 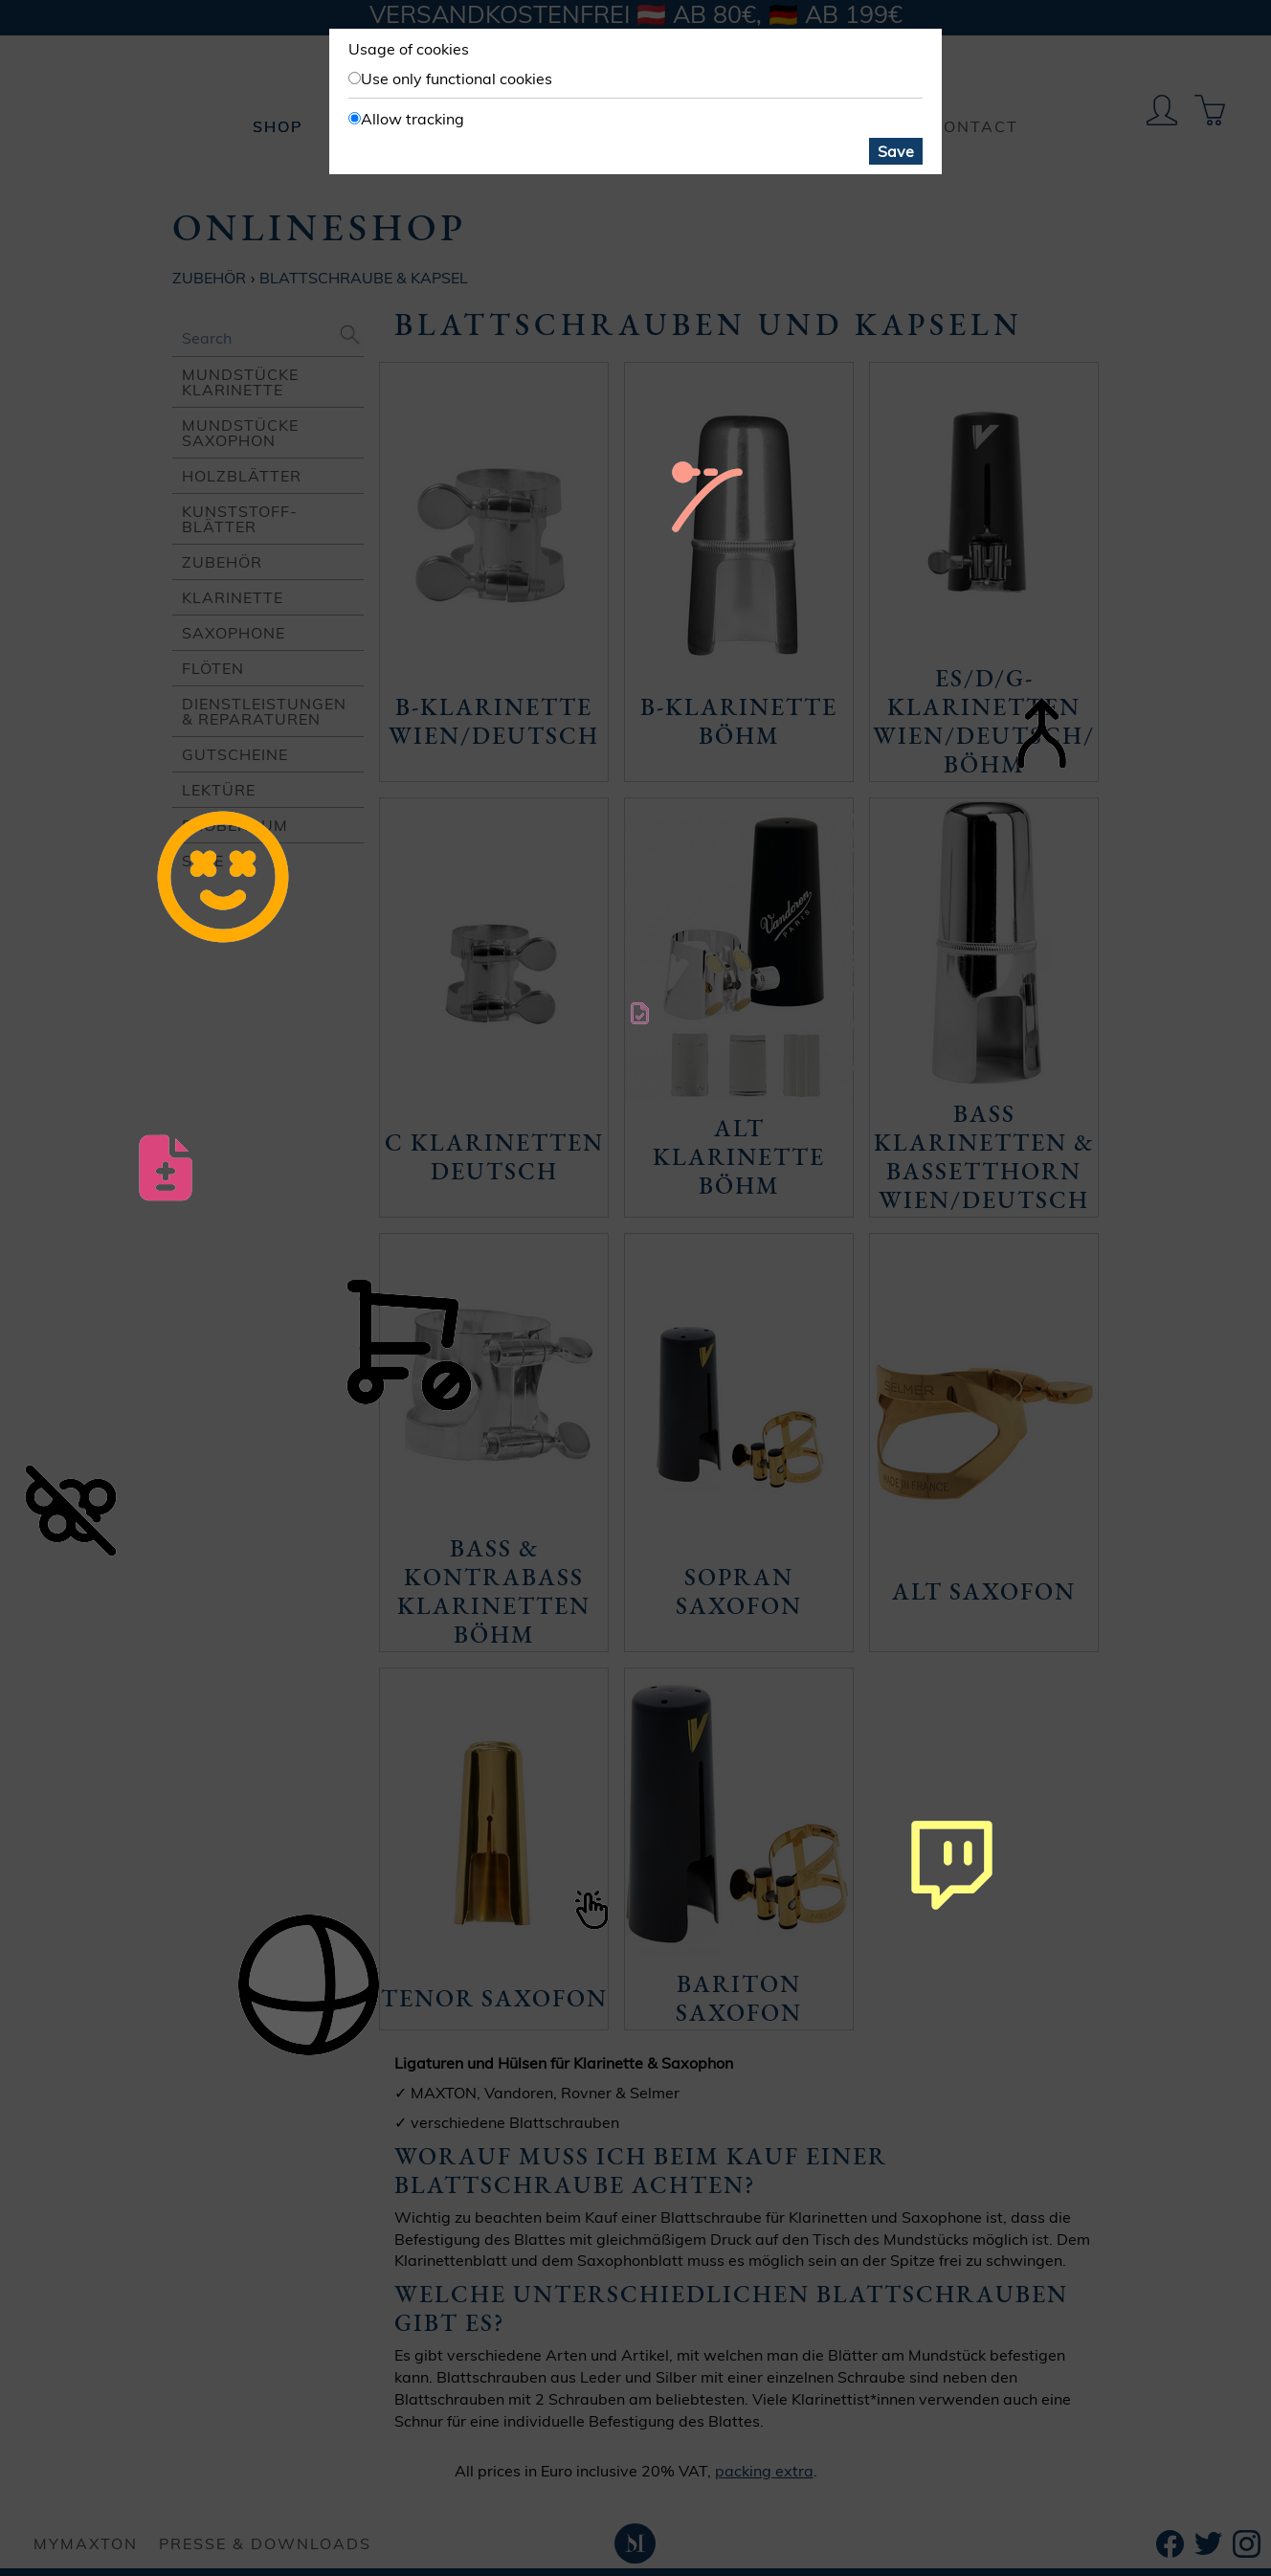 I want to click on merge branches or paths together, so click(x=1041, y=733).